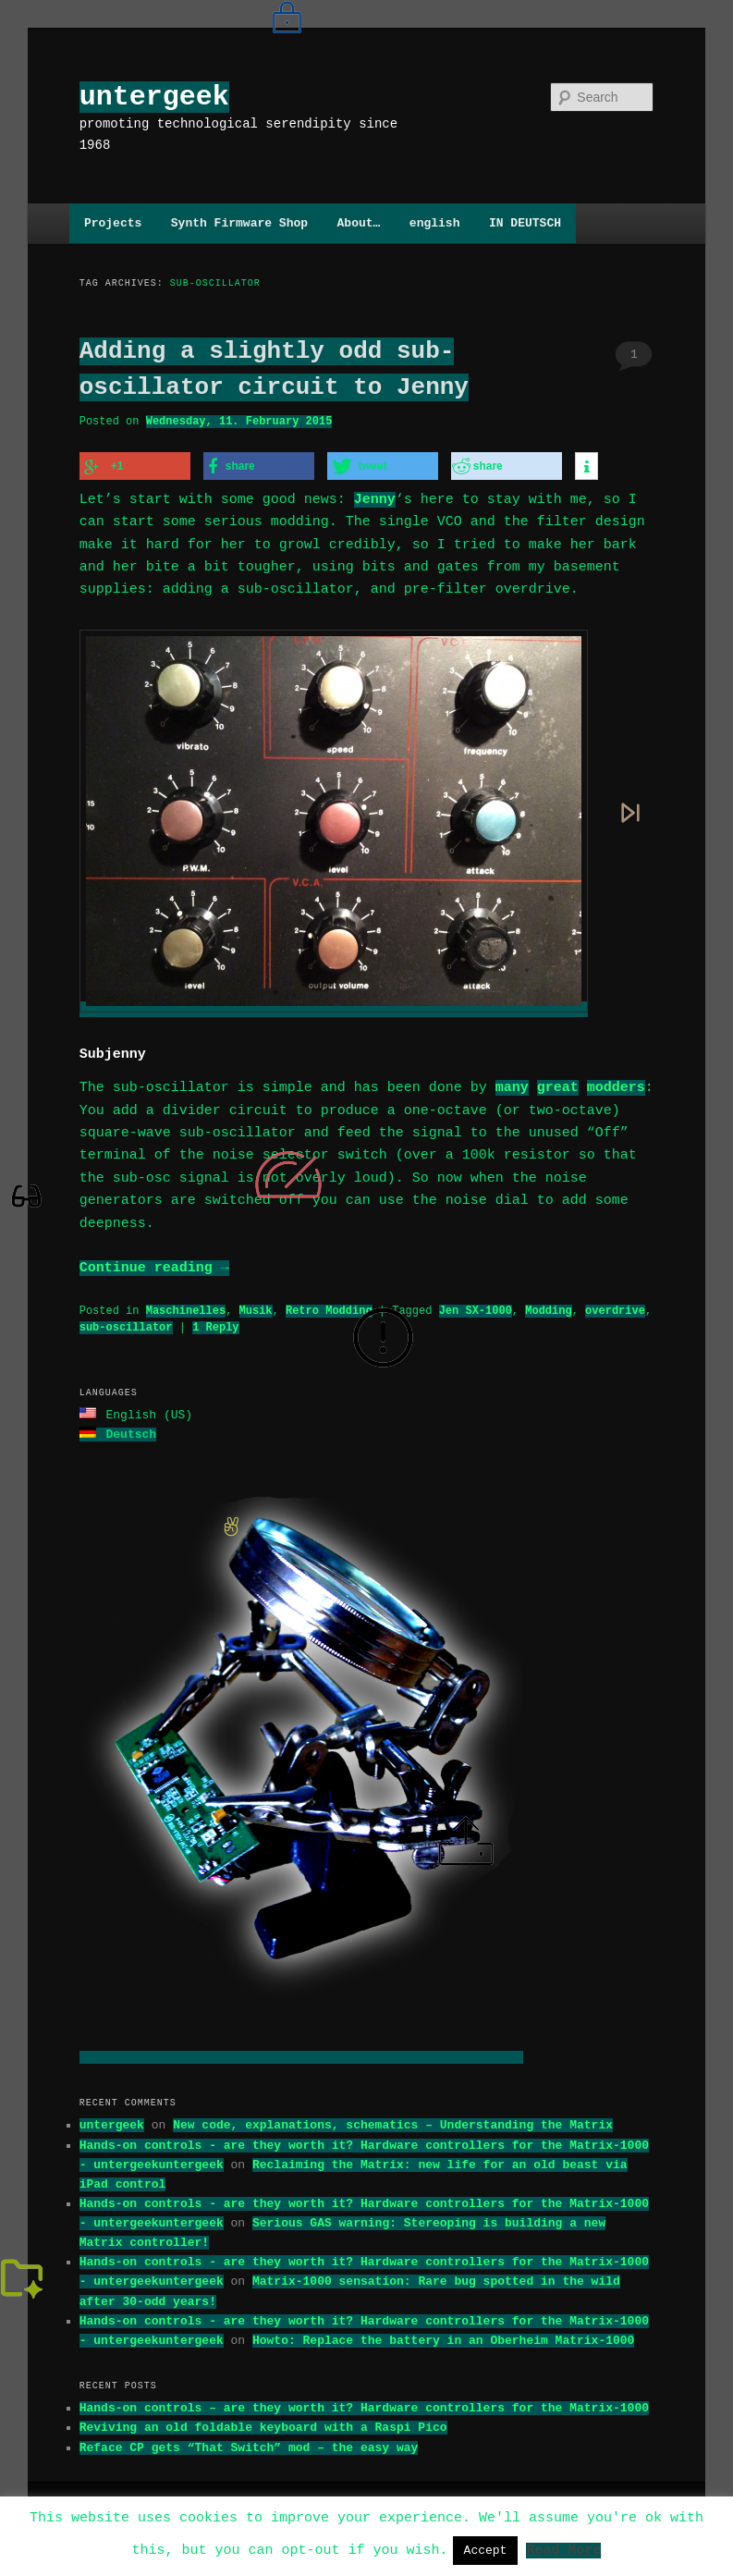  What do you see at coordinates (466, 1844) in the screenshot?
I see `upload a file or document` at bounding box center [466, 1844].